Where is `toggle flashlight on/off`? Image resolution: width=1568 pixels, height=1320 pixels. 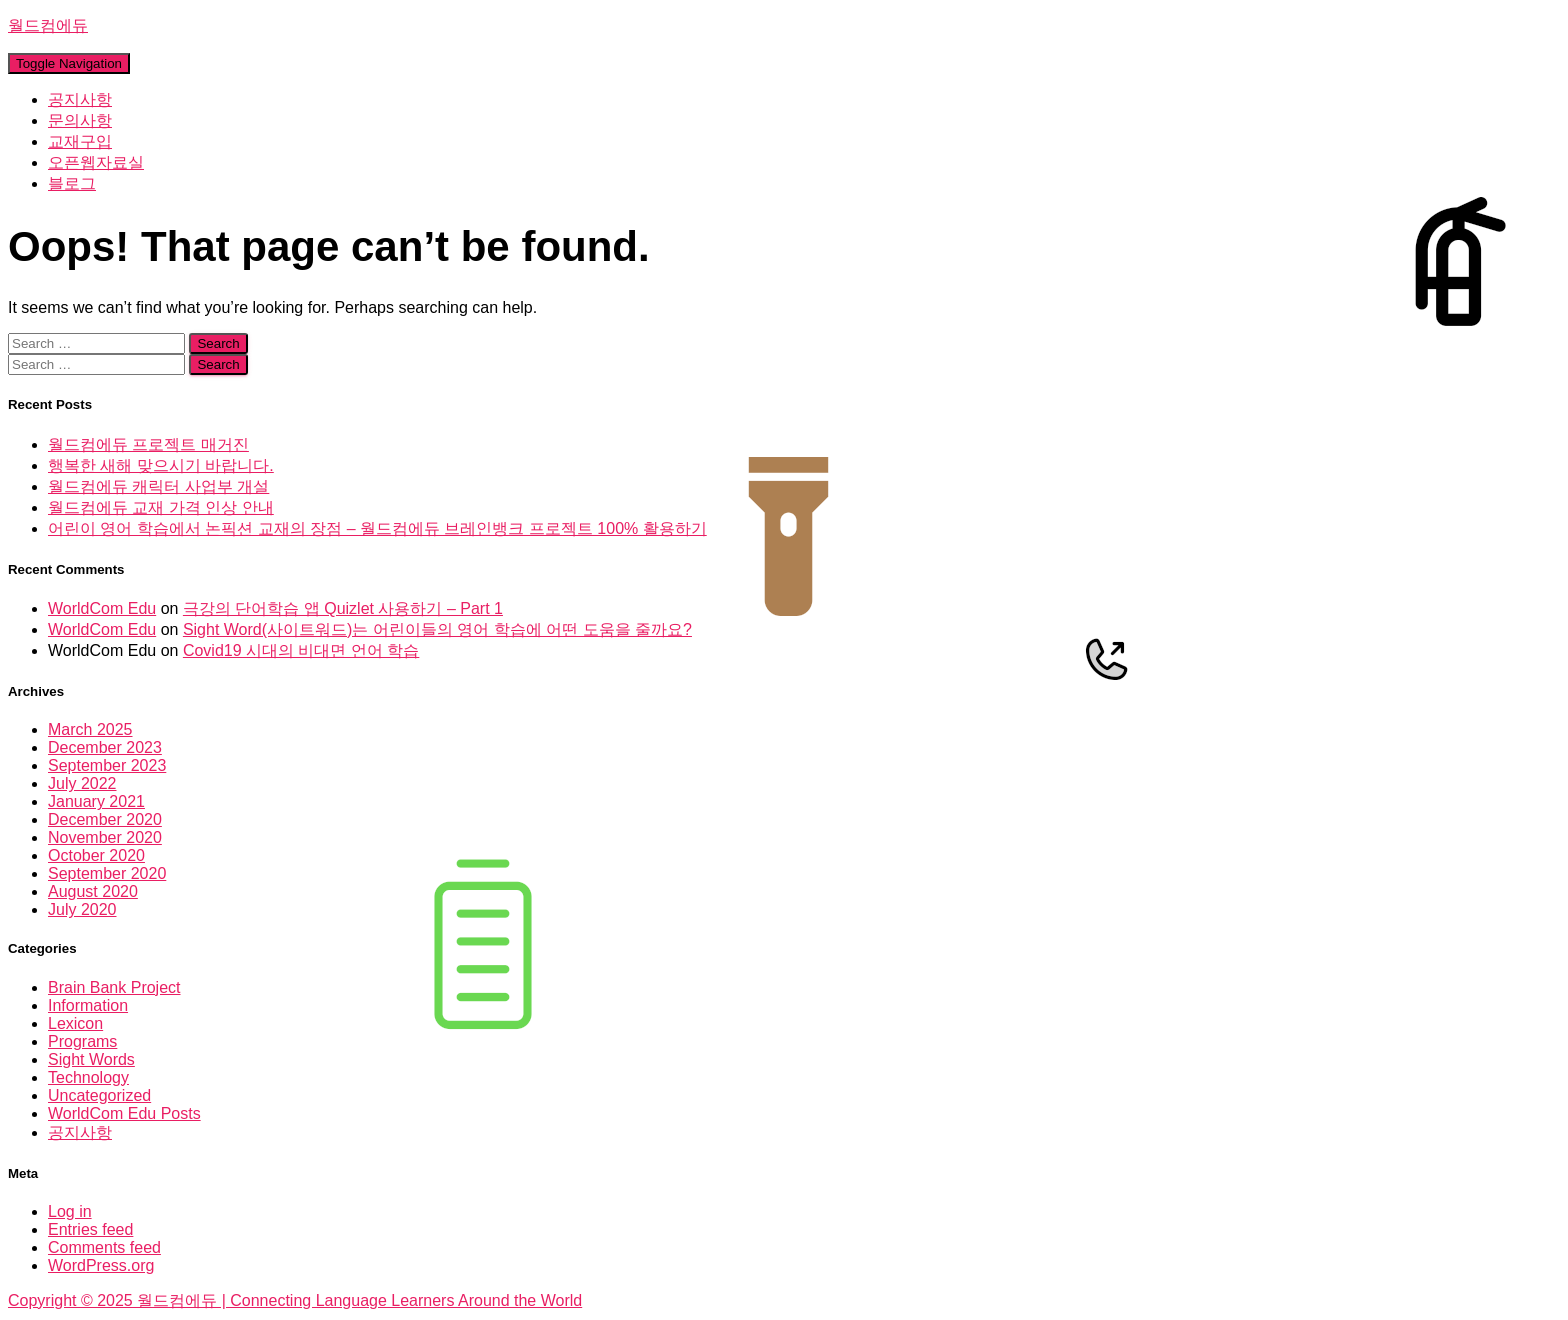
toggle flashlight on/off is located at coordinates (788, 536).